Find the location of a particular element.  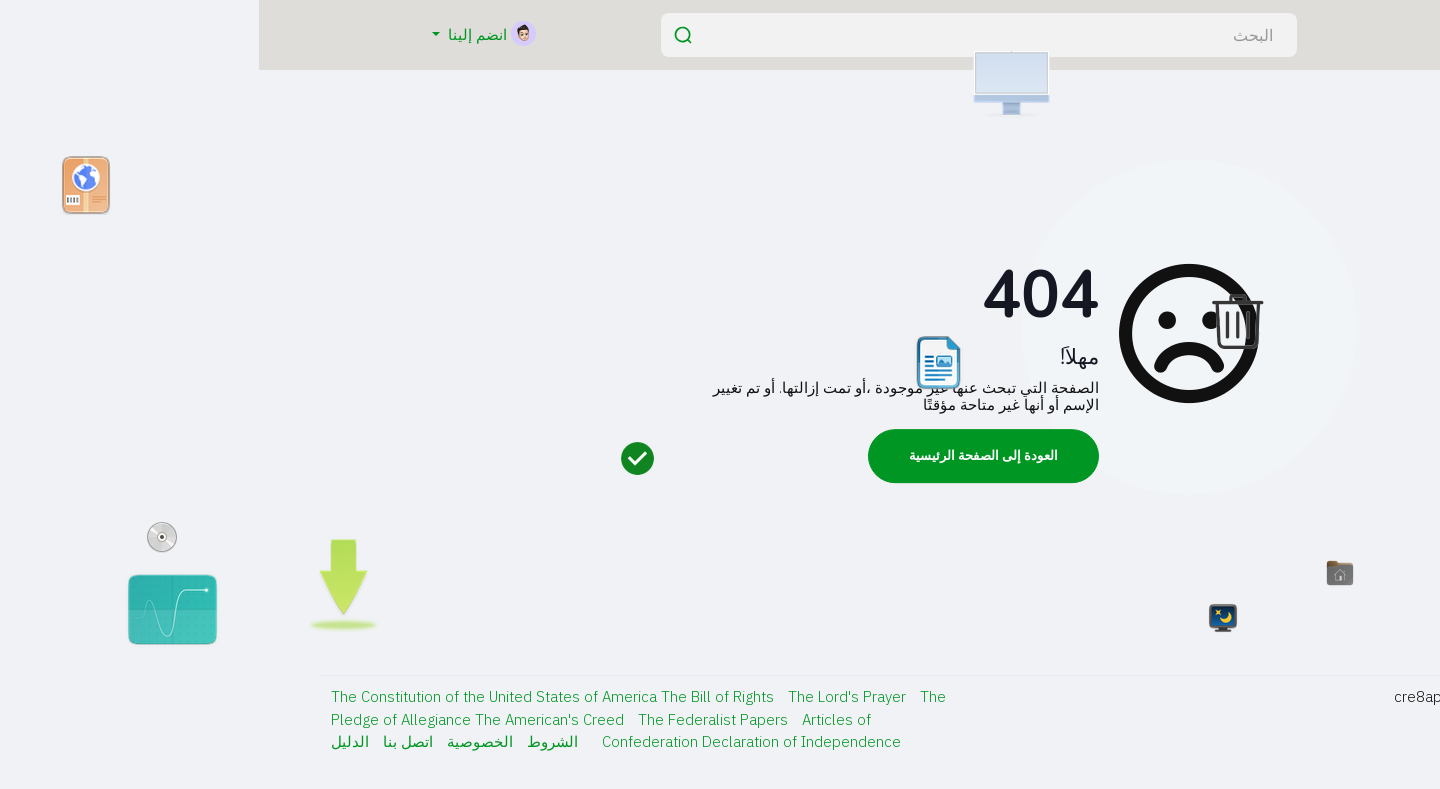

indicates a rewritable CD drive or disc is located at coordinates (162, 537).